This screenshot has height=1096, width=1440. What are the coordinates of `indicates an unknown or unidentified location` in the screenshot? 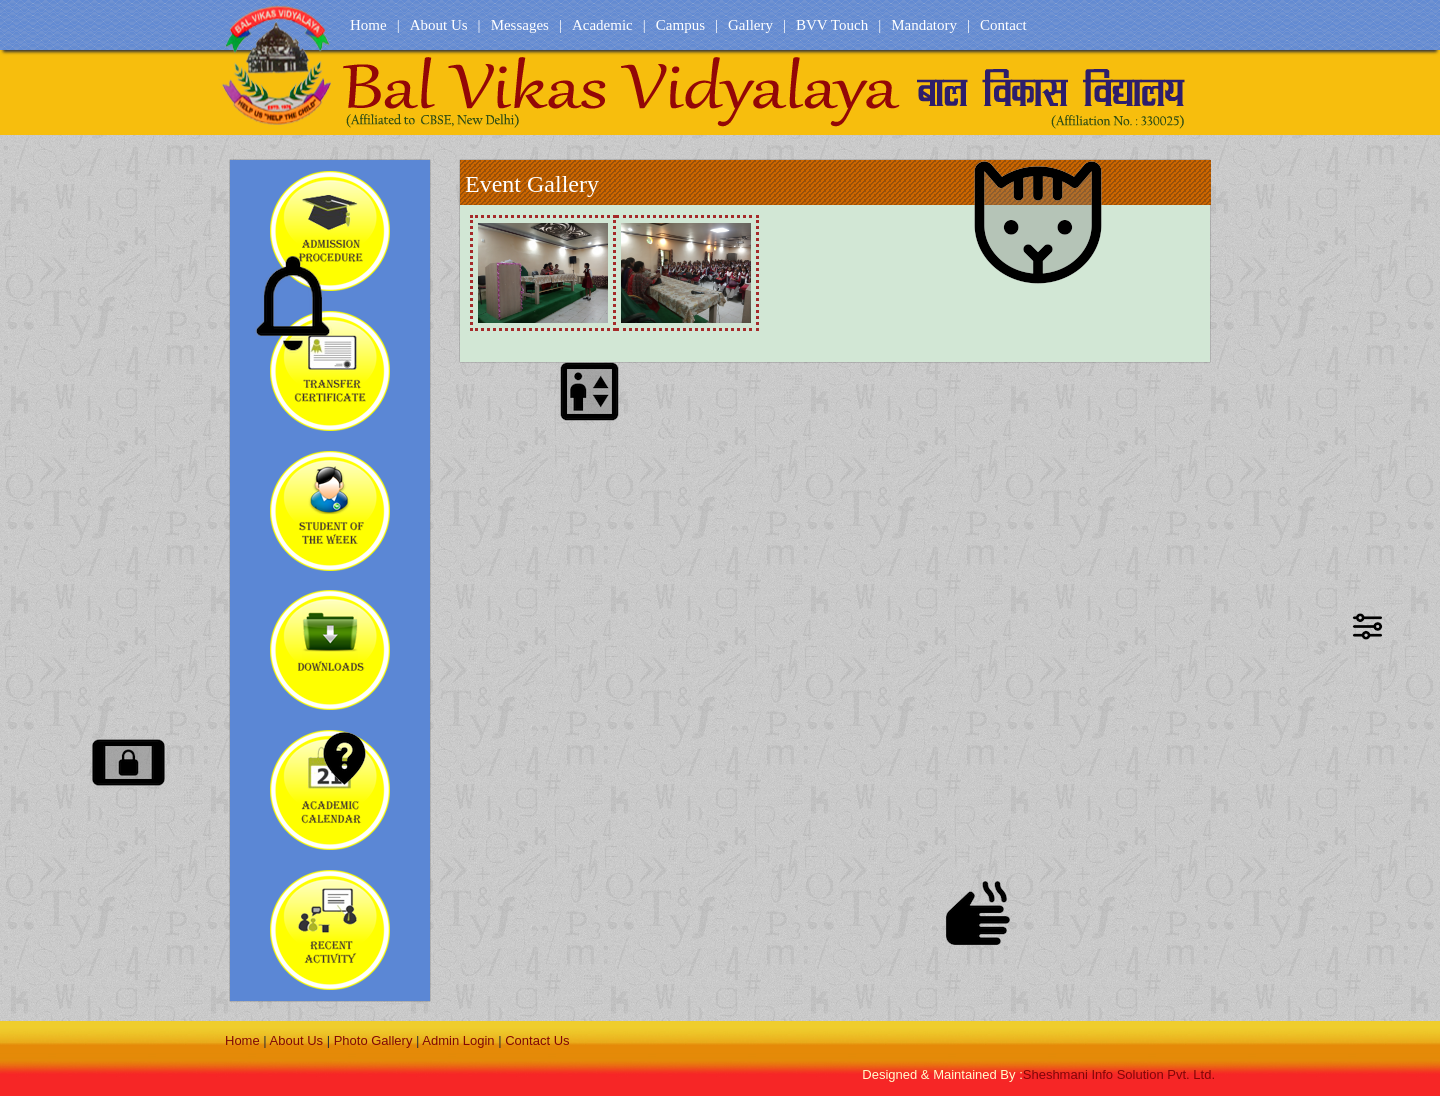 It's located at (344, 758).